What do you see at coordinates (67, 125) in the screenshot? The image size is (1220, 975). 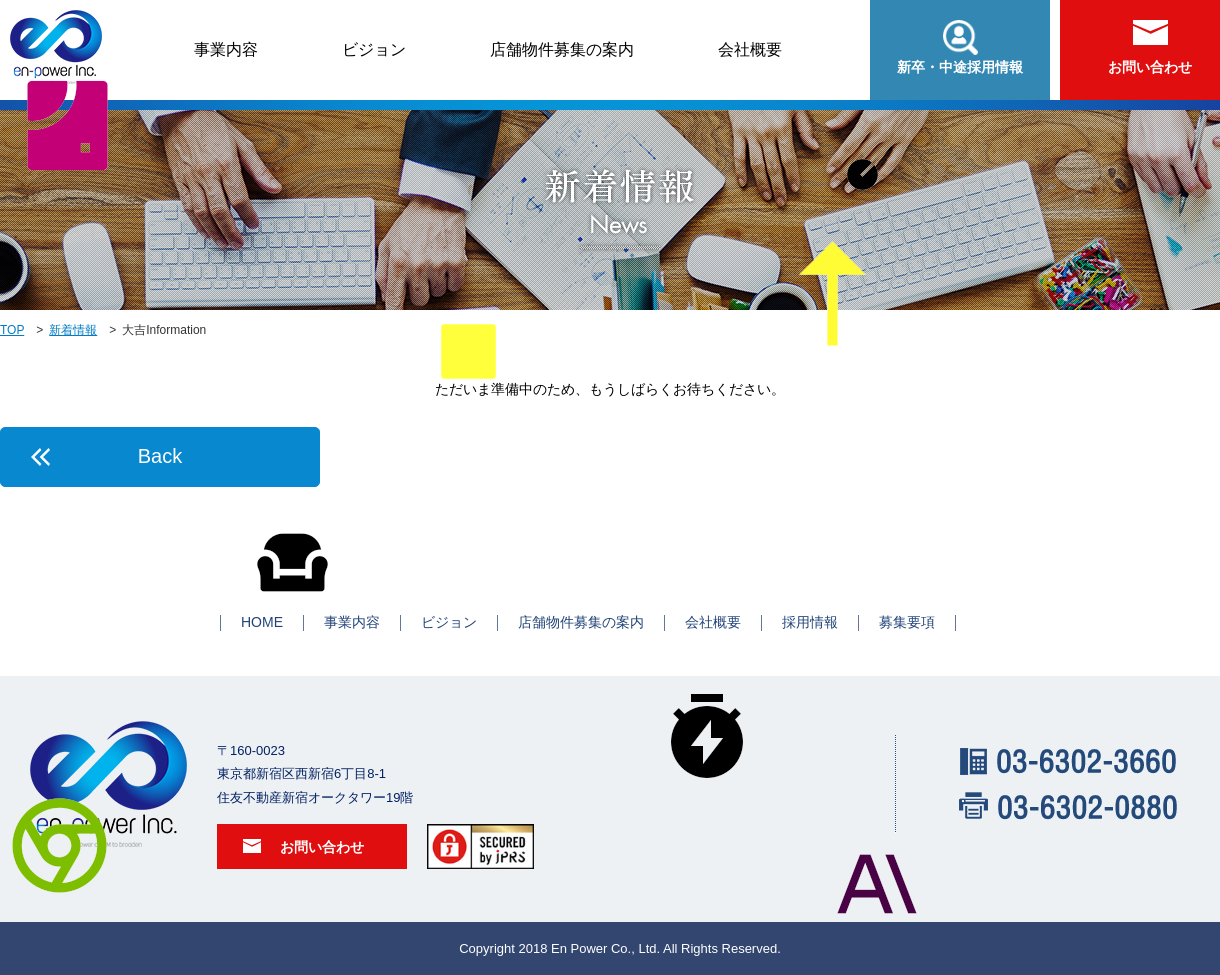 I see `access local storage or hard drive` at bounding box center [67, 125].